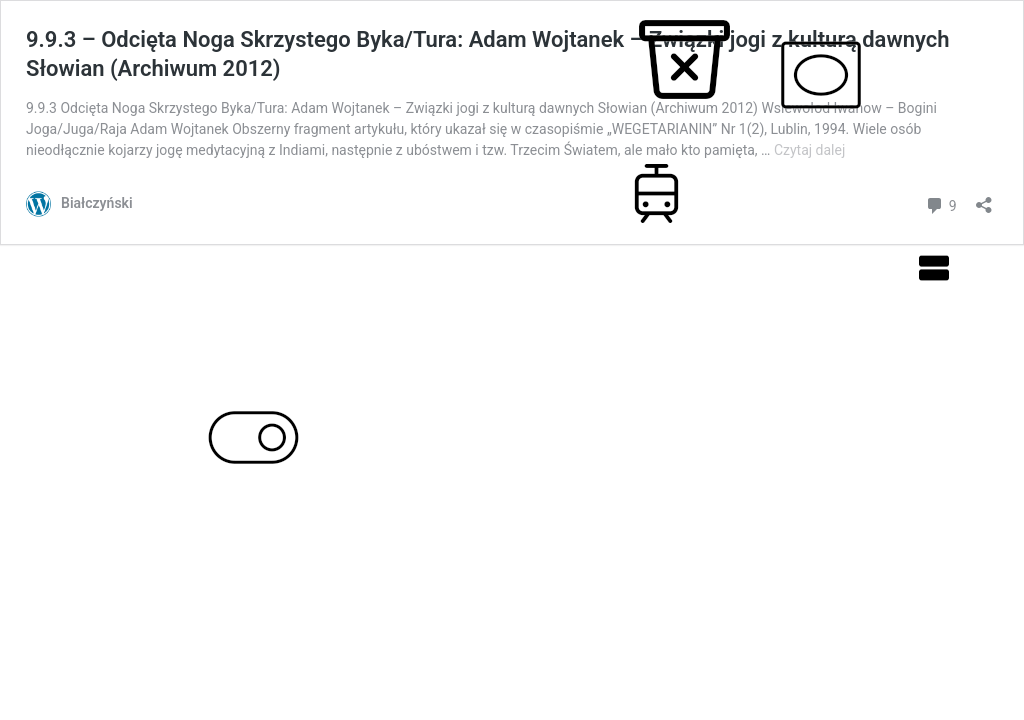  What do you see at coordinates (934, 268) in the screenshot?
I see `switch to row layout view` at bounding box center [934, 268].